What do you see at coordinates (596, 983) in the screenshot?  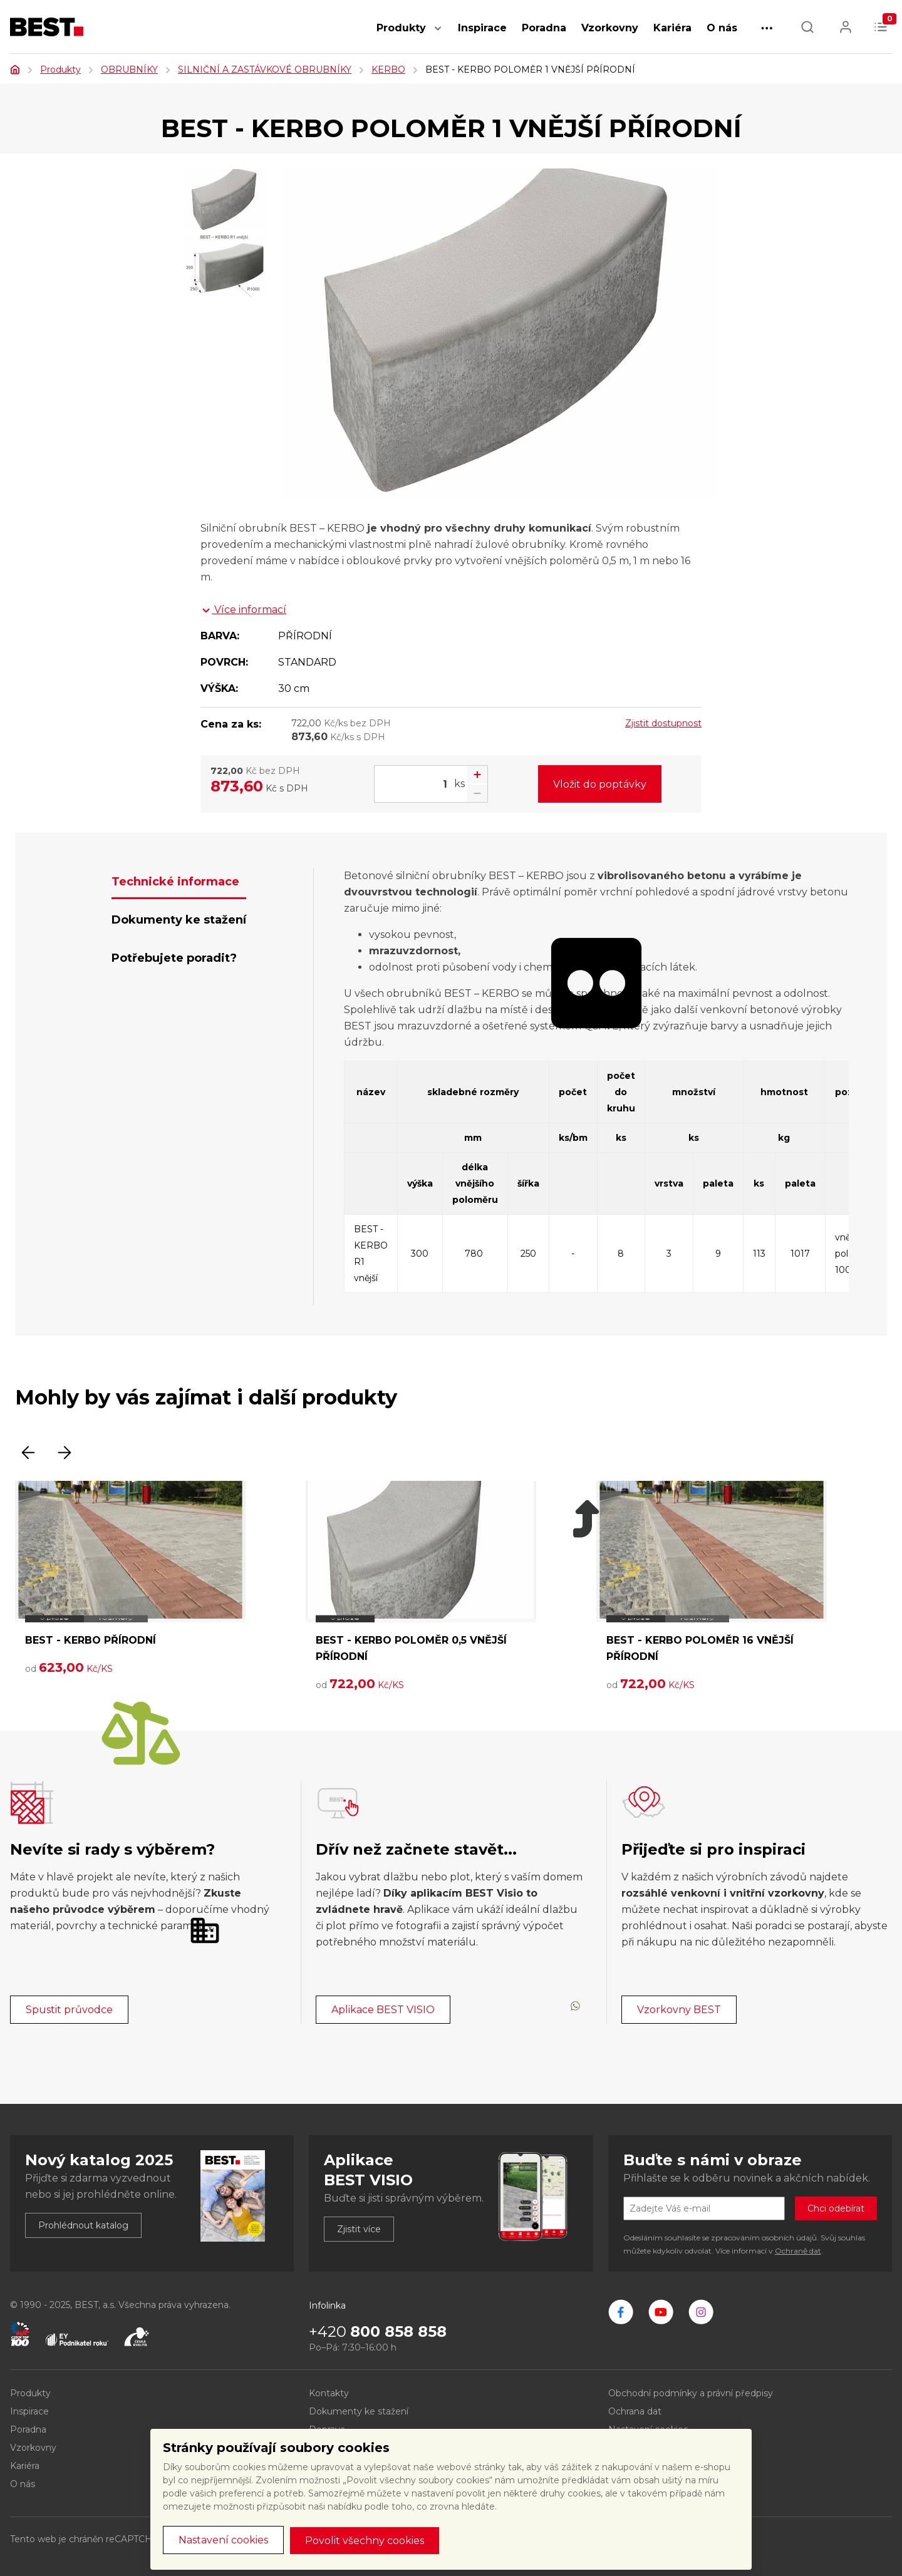 I see `open flickr app` at bounding box center [596, 983].